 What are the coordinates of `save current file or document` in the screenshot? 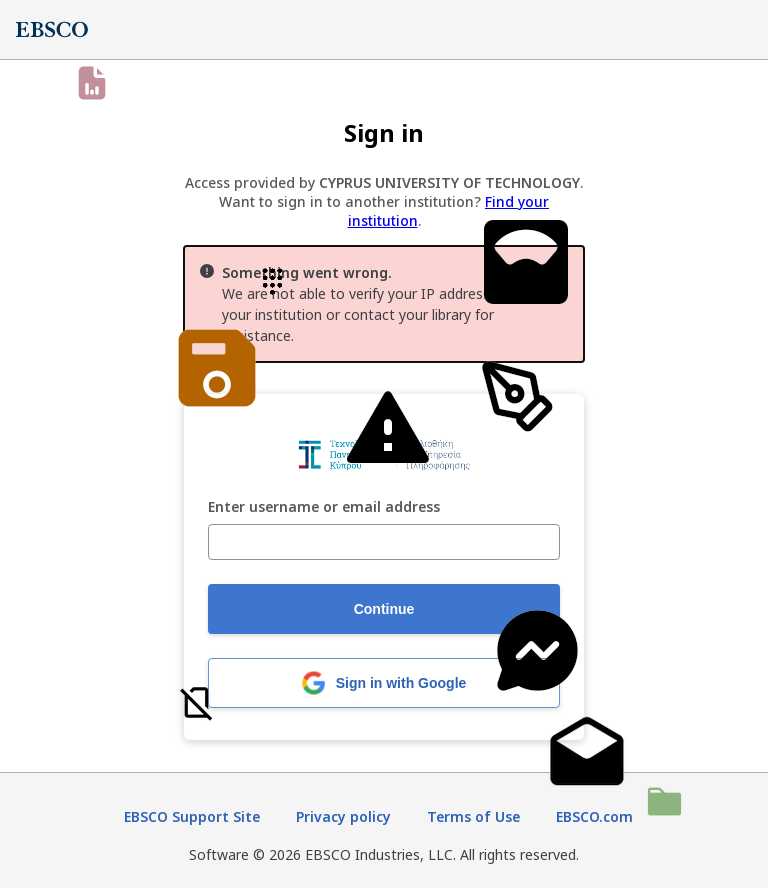 It's located at (217, 368).